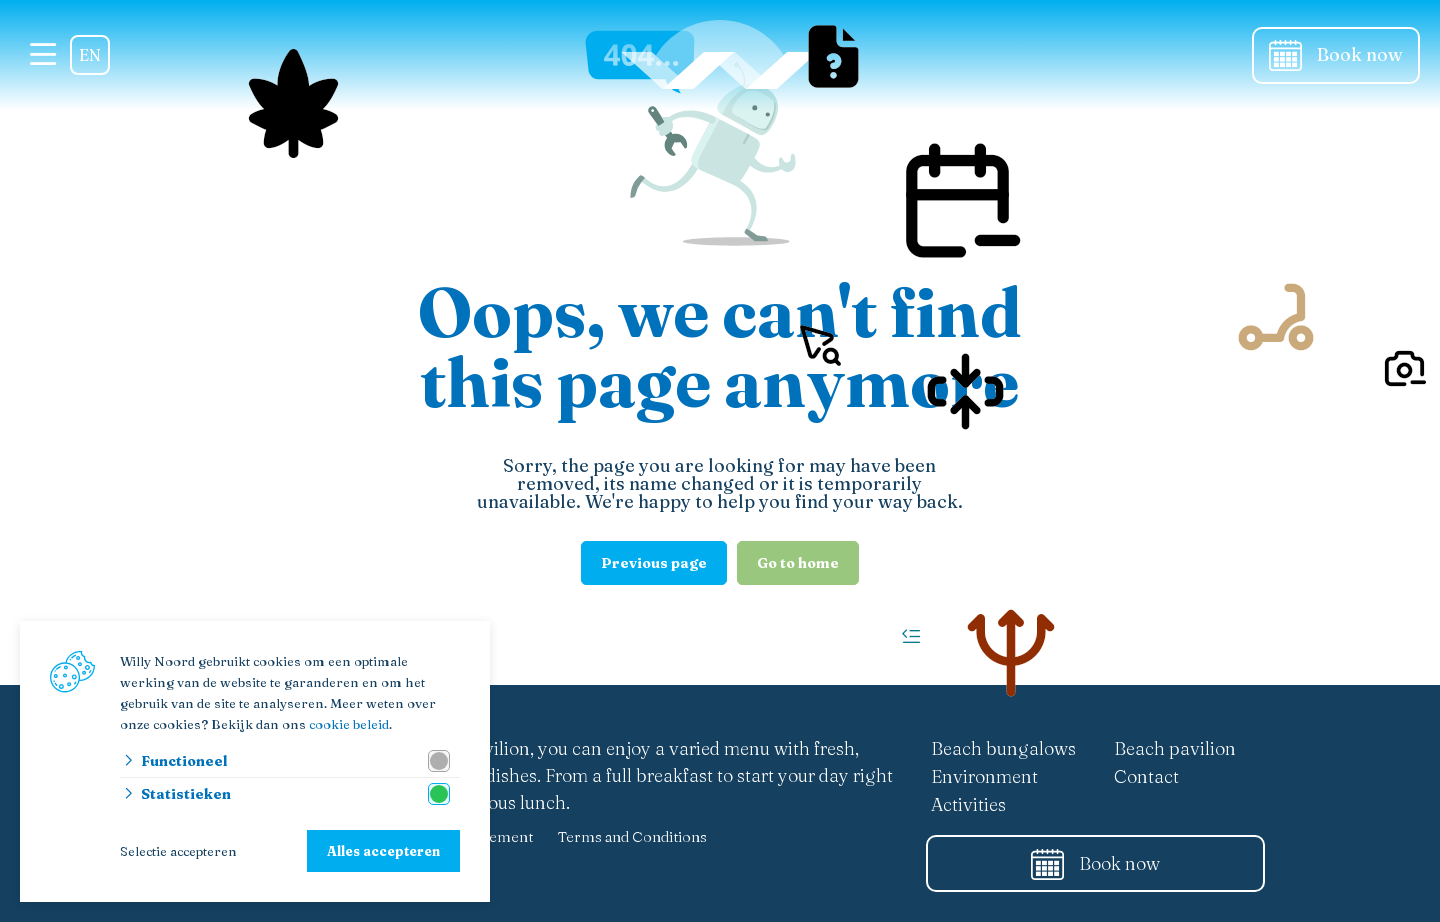 This screenshot has height=922, width=1440. Describe the element at coordinates (911, 636) in the screenshot. I see `decrease text indentation` at that location.